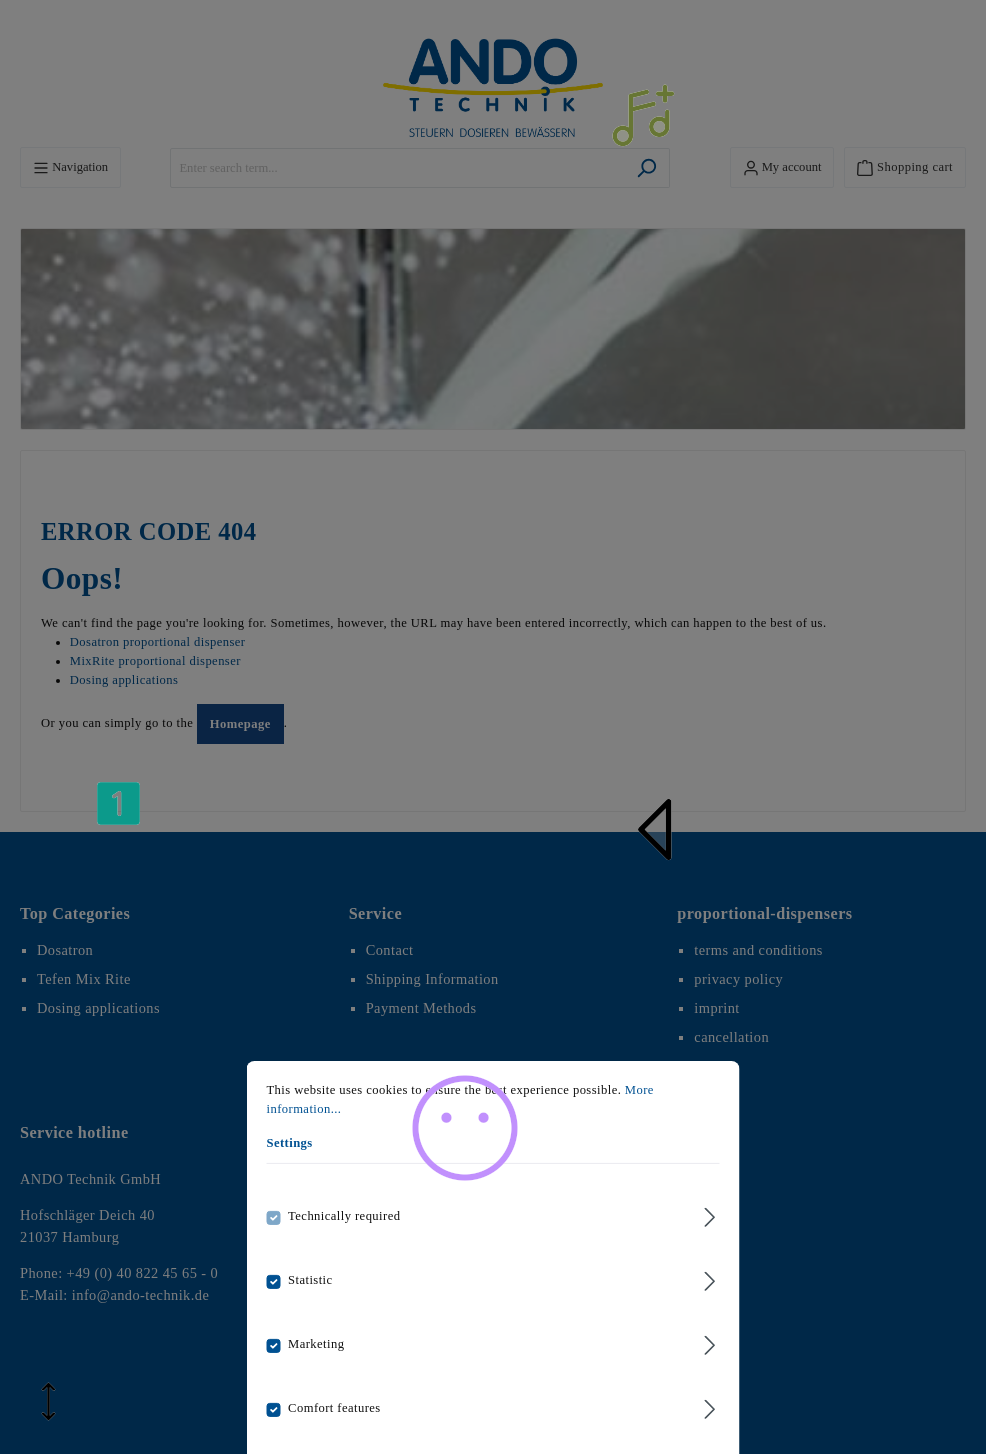 This screenshot has width=986, height=1454. What do you see at coordinates (644, 116) in the screenshot?
I see `add a new song to your library` at bounding box center [644, 116].